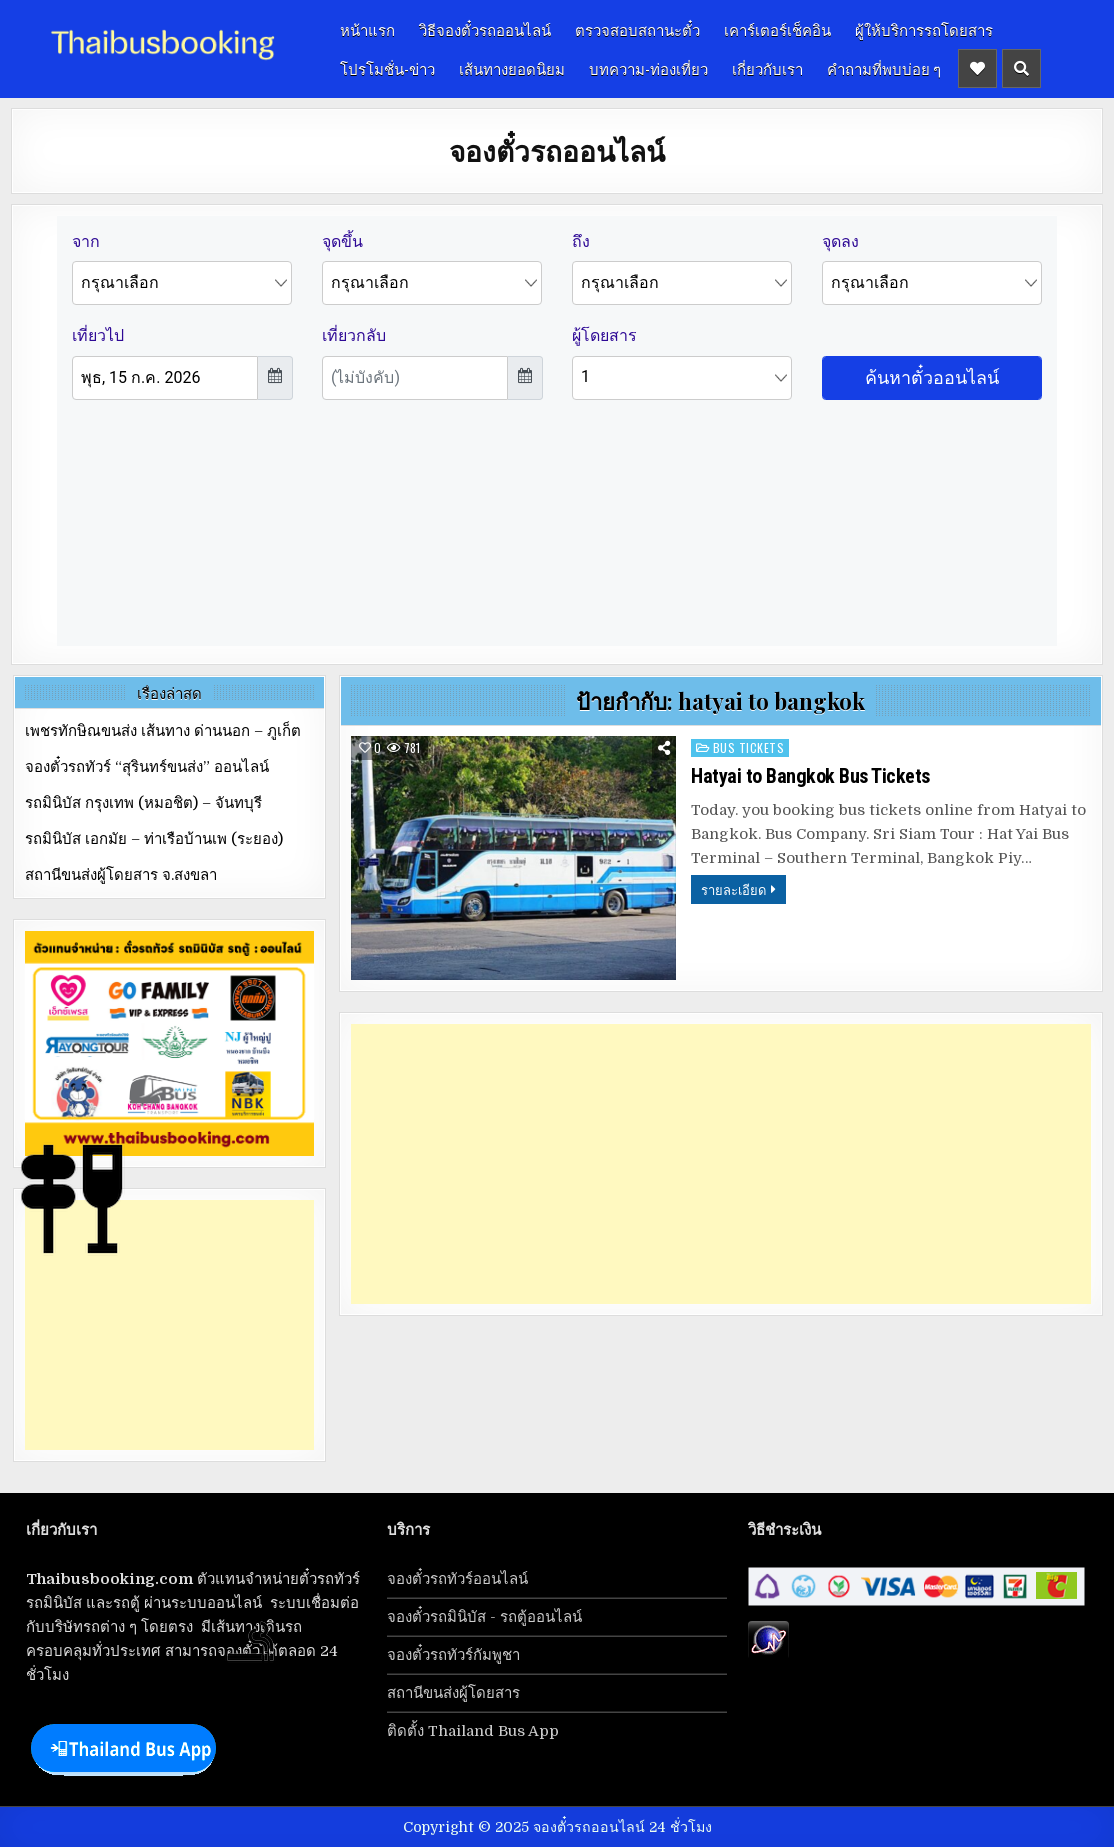 The height and width of the screenshot is (1847, 1114). I want to click on browse tapas or small plates menu, so click(73, 1199).